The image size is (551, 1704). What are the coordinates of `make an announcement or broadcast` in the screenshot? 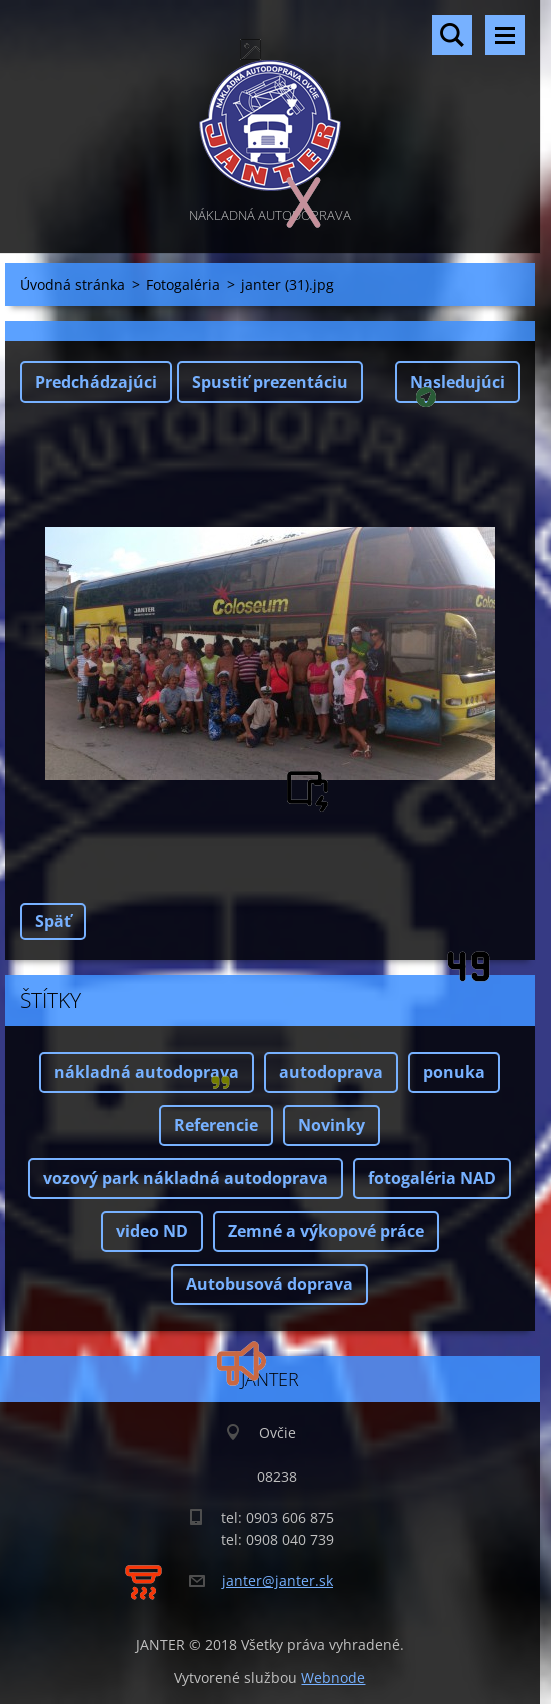 It's located at (241, 1363).